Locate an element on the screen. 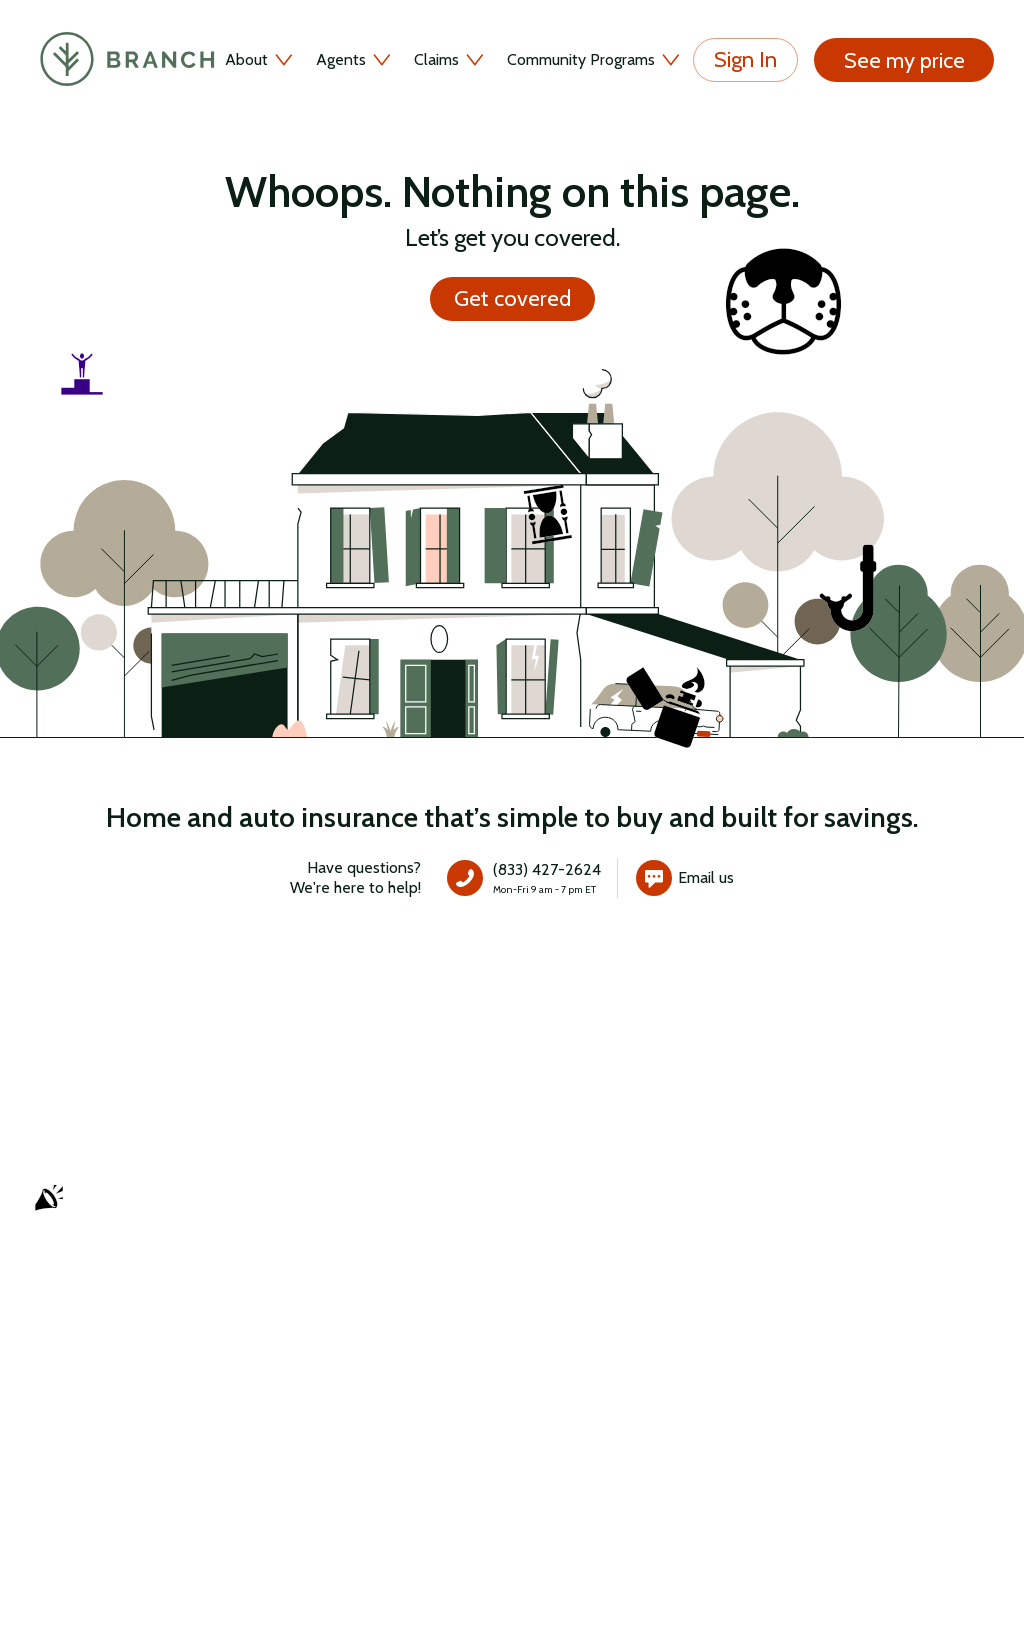  access snorkeling or diving activities is located at coordinates (848, 588).